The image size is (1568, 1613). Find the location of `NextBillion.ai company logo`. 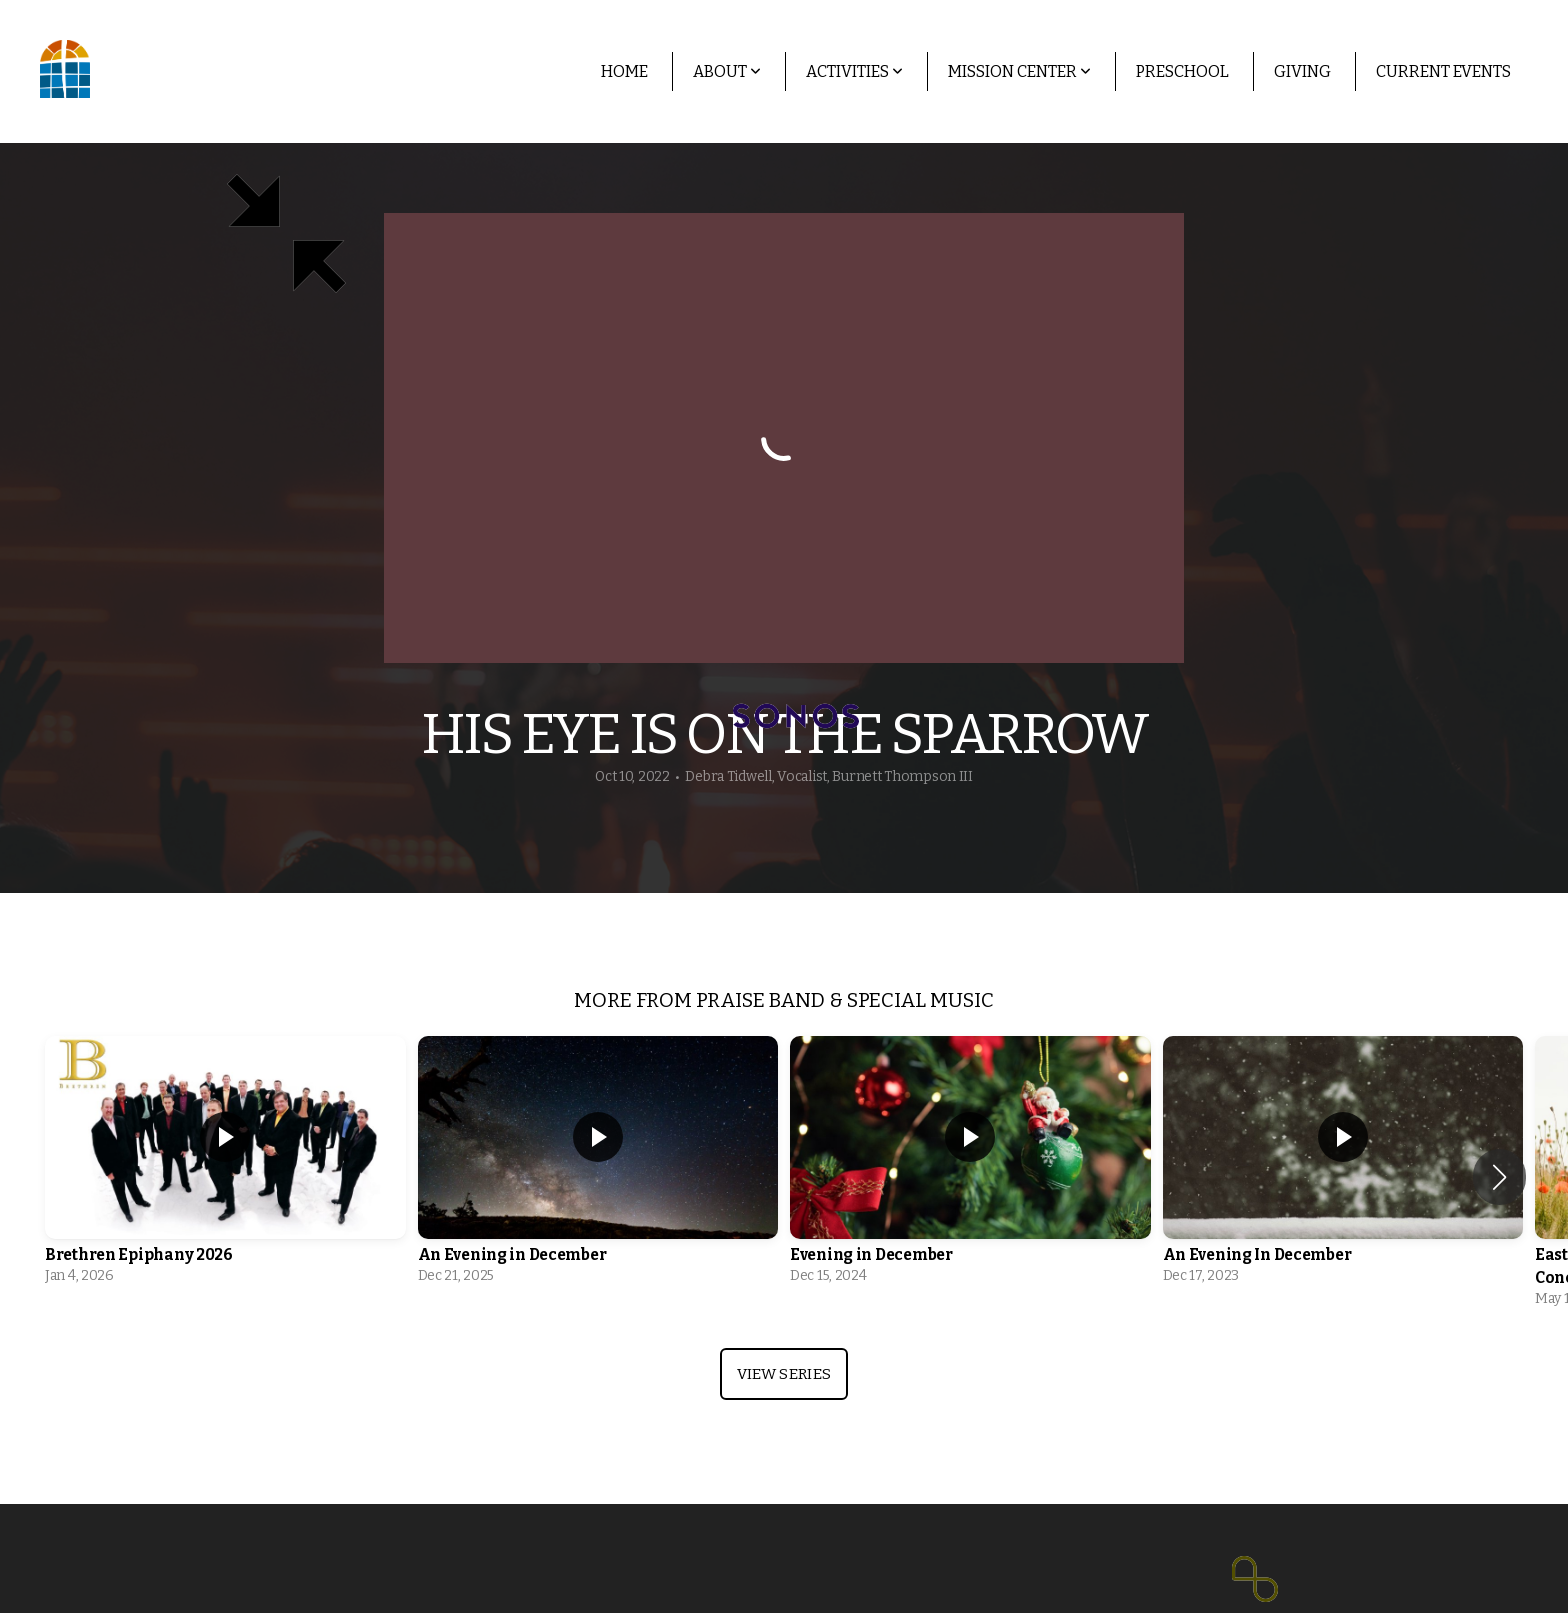

NextBillion.ai company logo is located at coordinates (1255, 1579).